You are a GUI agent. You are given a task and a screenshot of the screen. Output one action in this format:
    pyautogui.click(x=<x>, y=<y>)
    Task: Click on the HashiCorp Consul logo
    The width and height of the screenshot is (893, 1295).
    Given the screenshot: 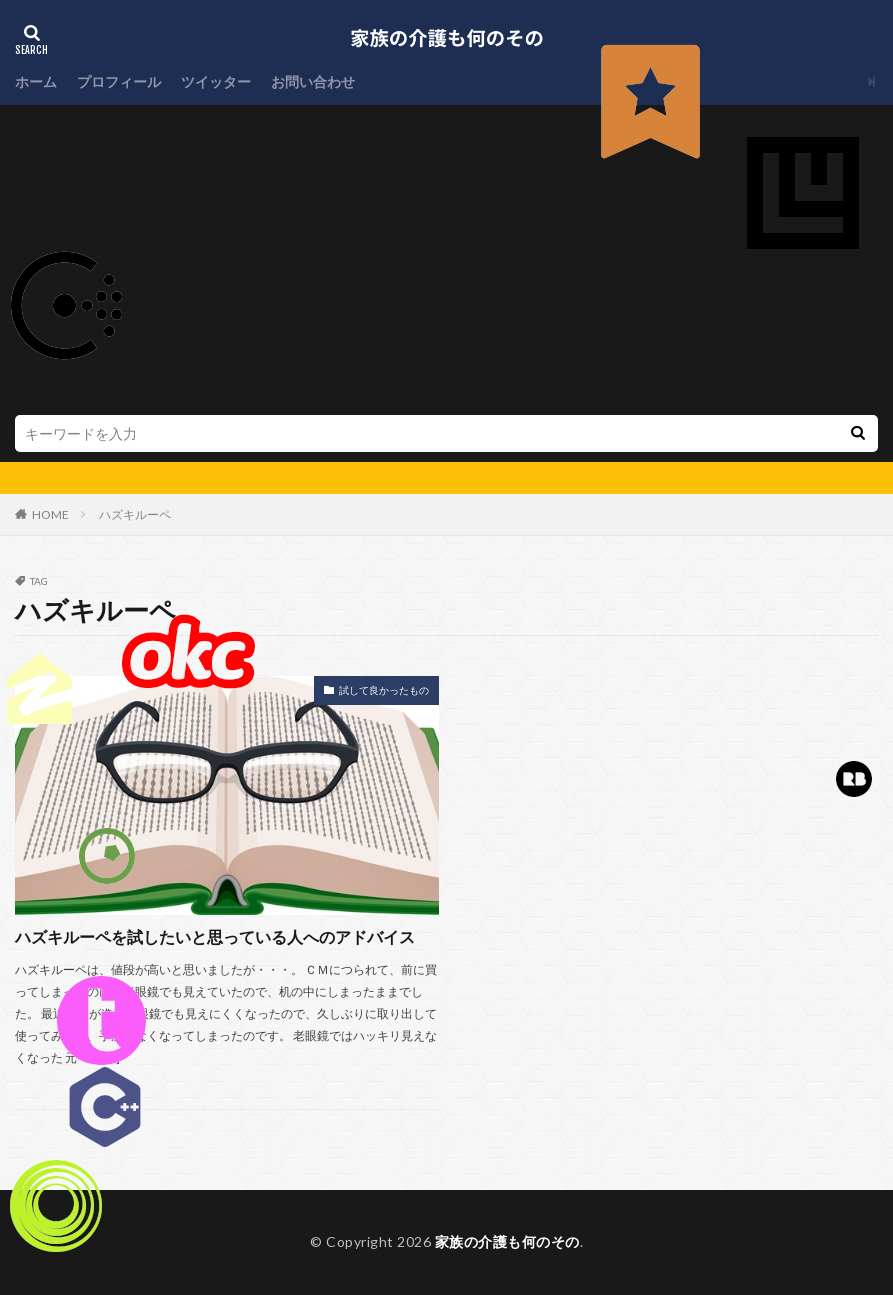 What is the action you would take?
    pyautogui.click(x=66, y=305)
    